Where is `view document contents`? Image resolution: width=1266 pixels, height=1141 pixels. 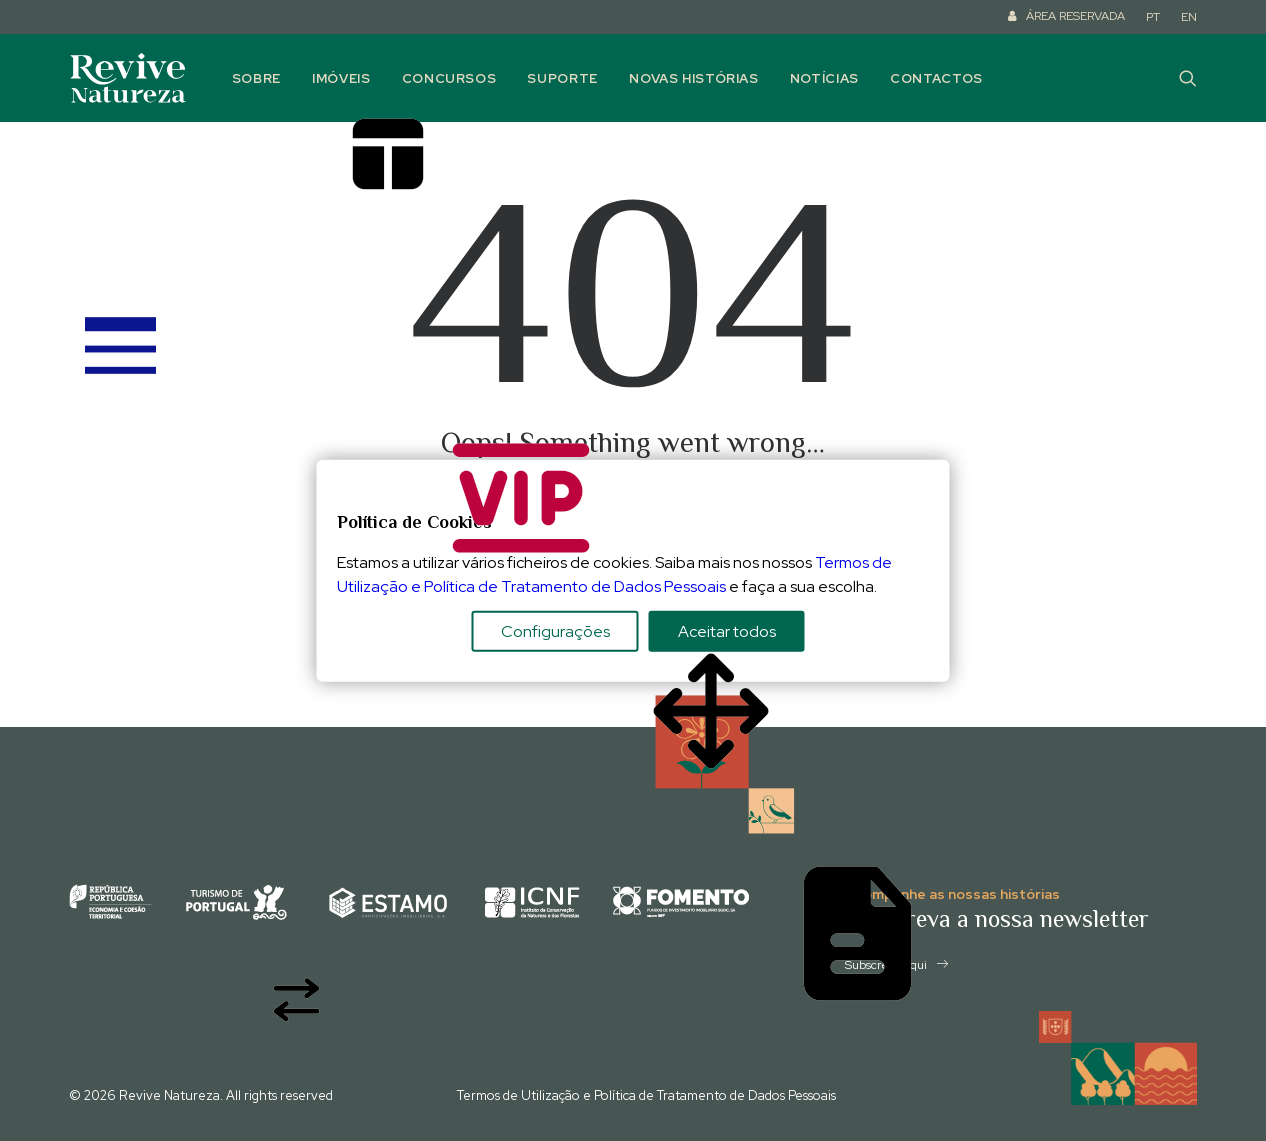
view document contents is located at coordinates (857, 933).